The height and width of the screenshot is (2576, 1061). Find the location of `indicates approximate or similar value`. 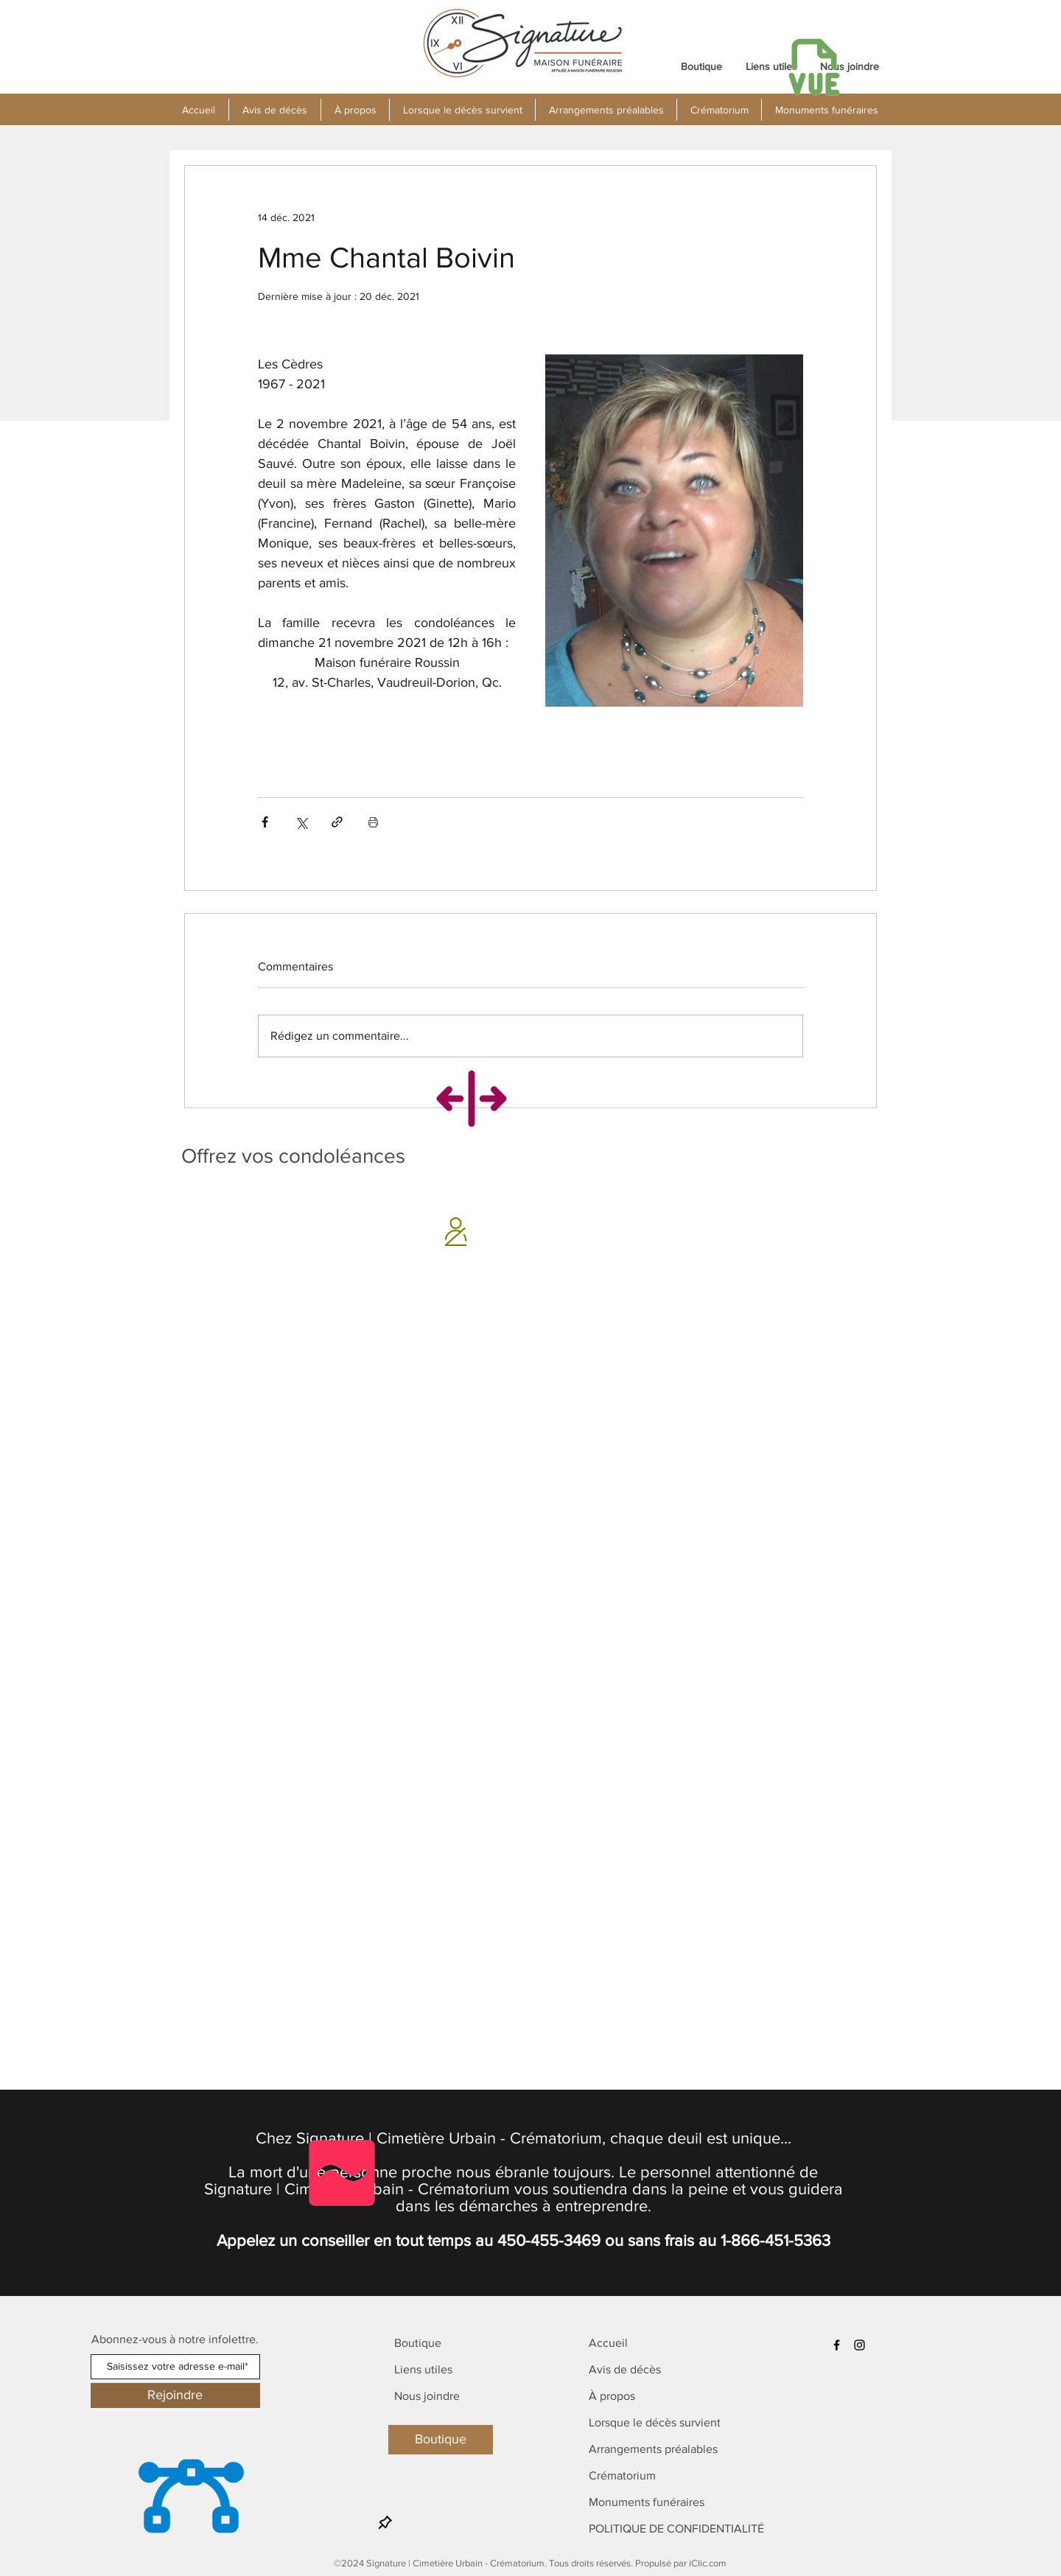

indicates approximate or similar value is located at coordinates (342, 2173).